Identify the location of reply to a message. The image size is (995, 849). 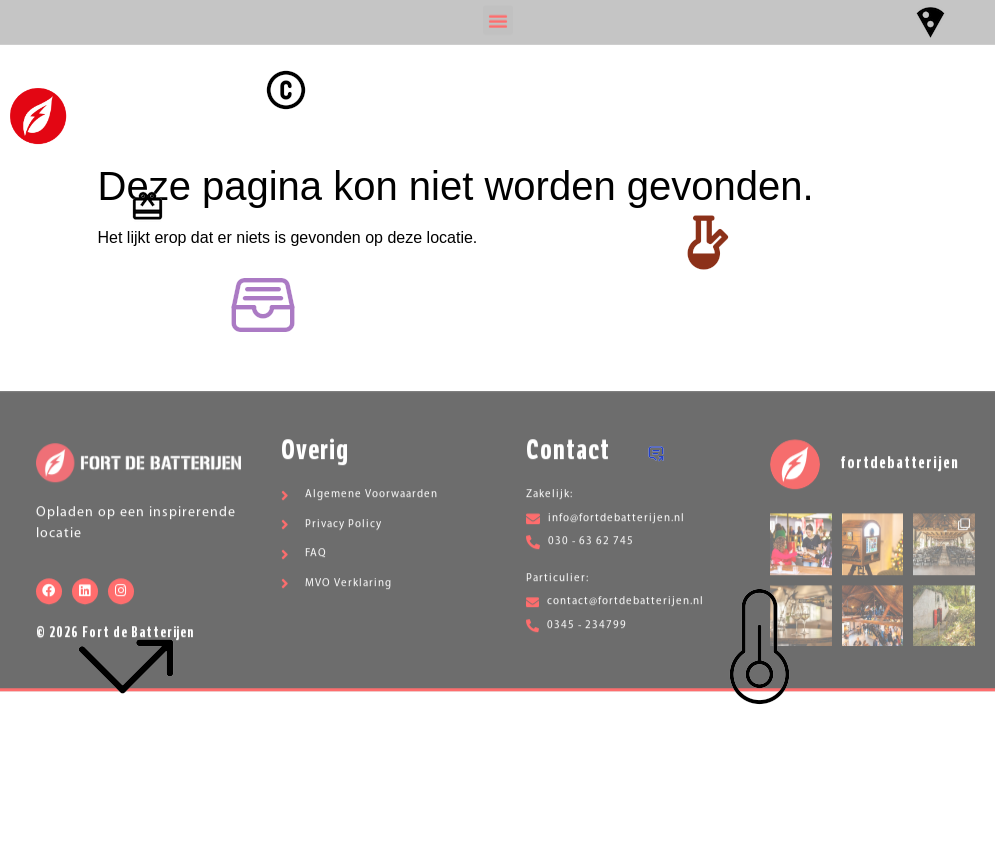
(126, 663).